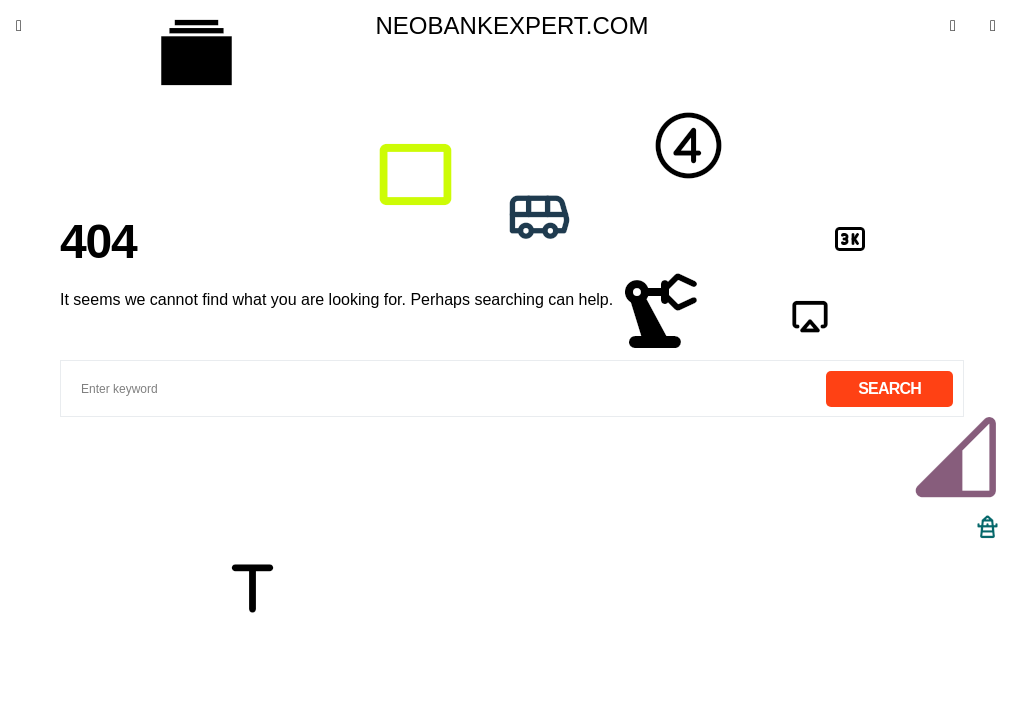 Image resolution: width=1024 pixels, height=720 pixels. I want to click on indicates medium cellular signal strength, so click(962, 460).